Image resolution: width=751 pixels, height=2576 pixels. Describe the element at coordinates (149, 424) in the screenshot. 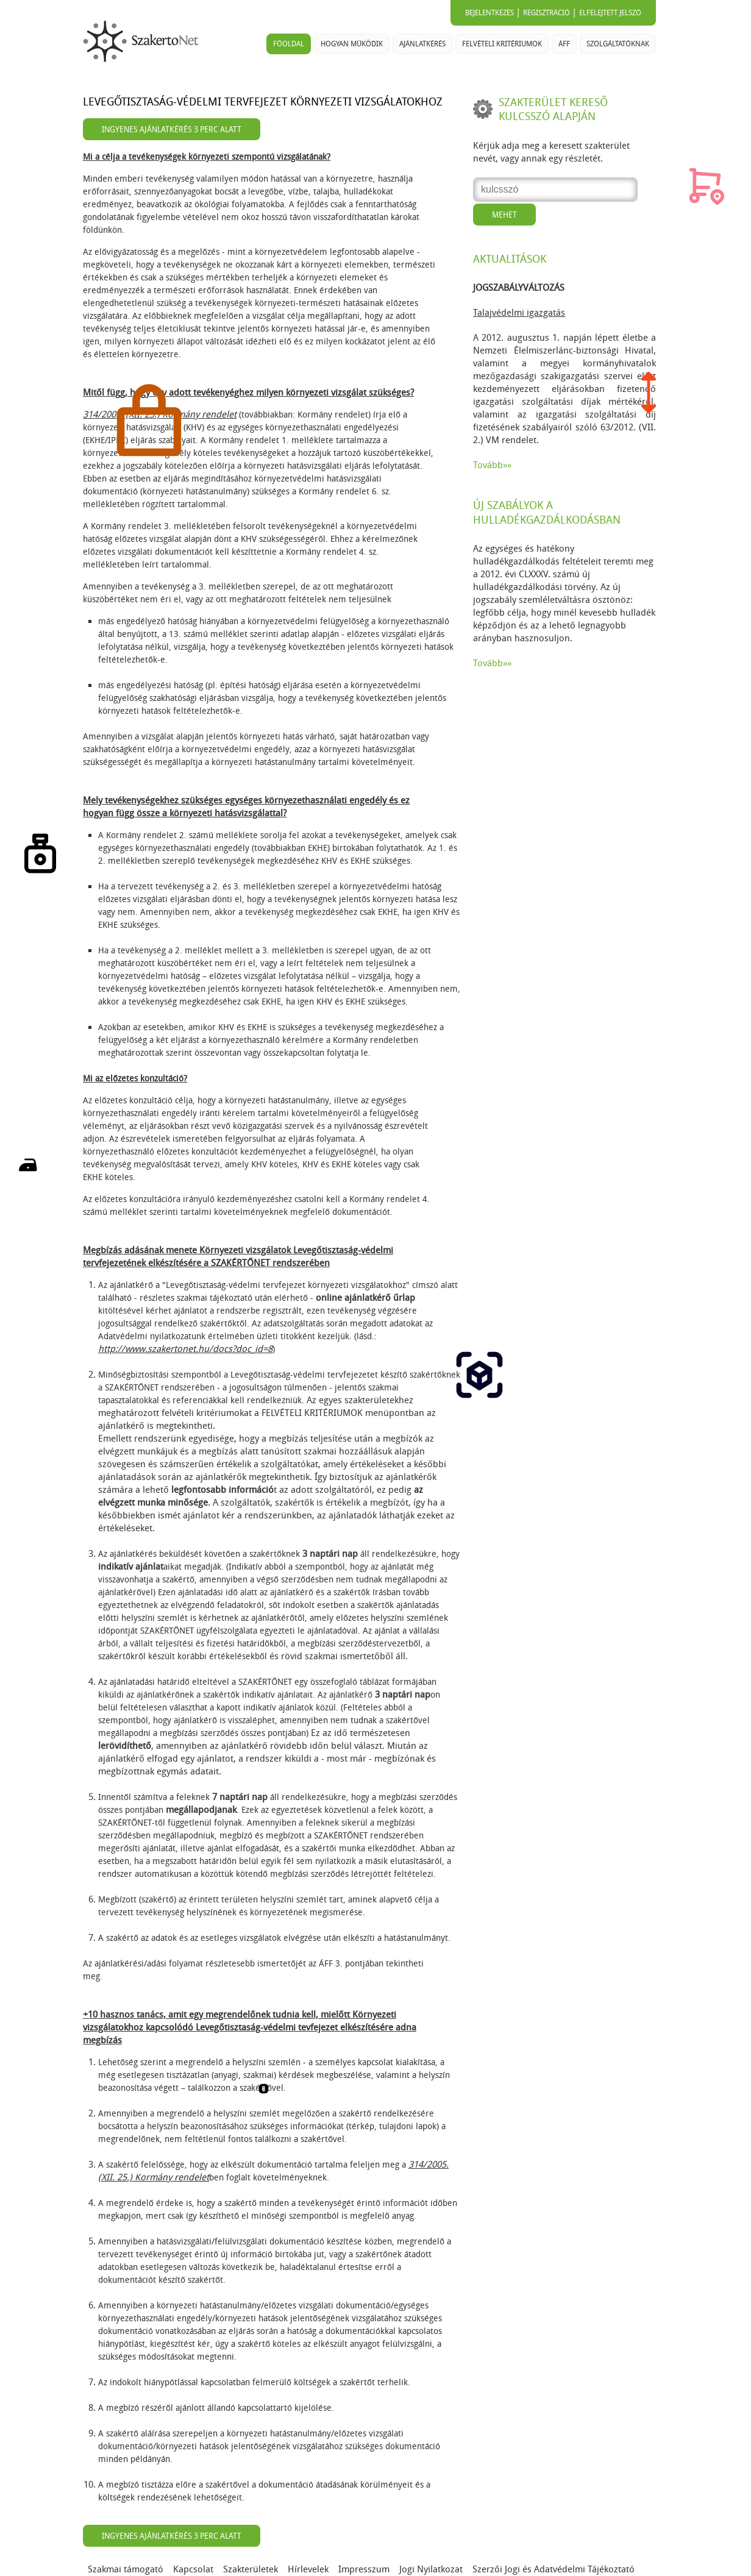

I see `lock or secure this item` at that location.